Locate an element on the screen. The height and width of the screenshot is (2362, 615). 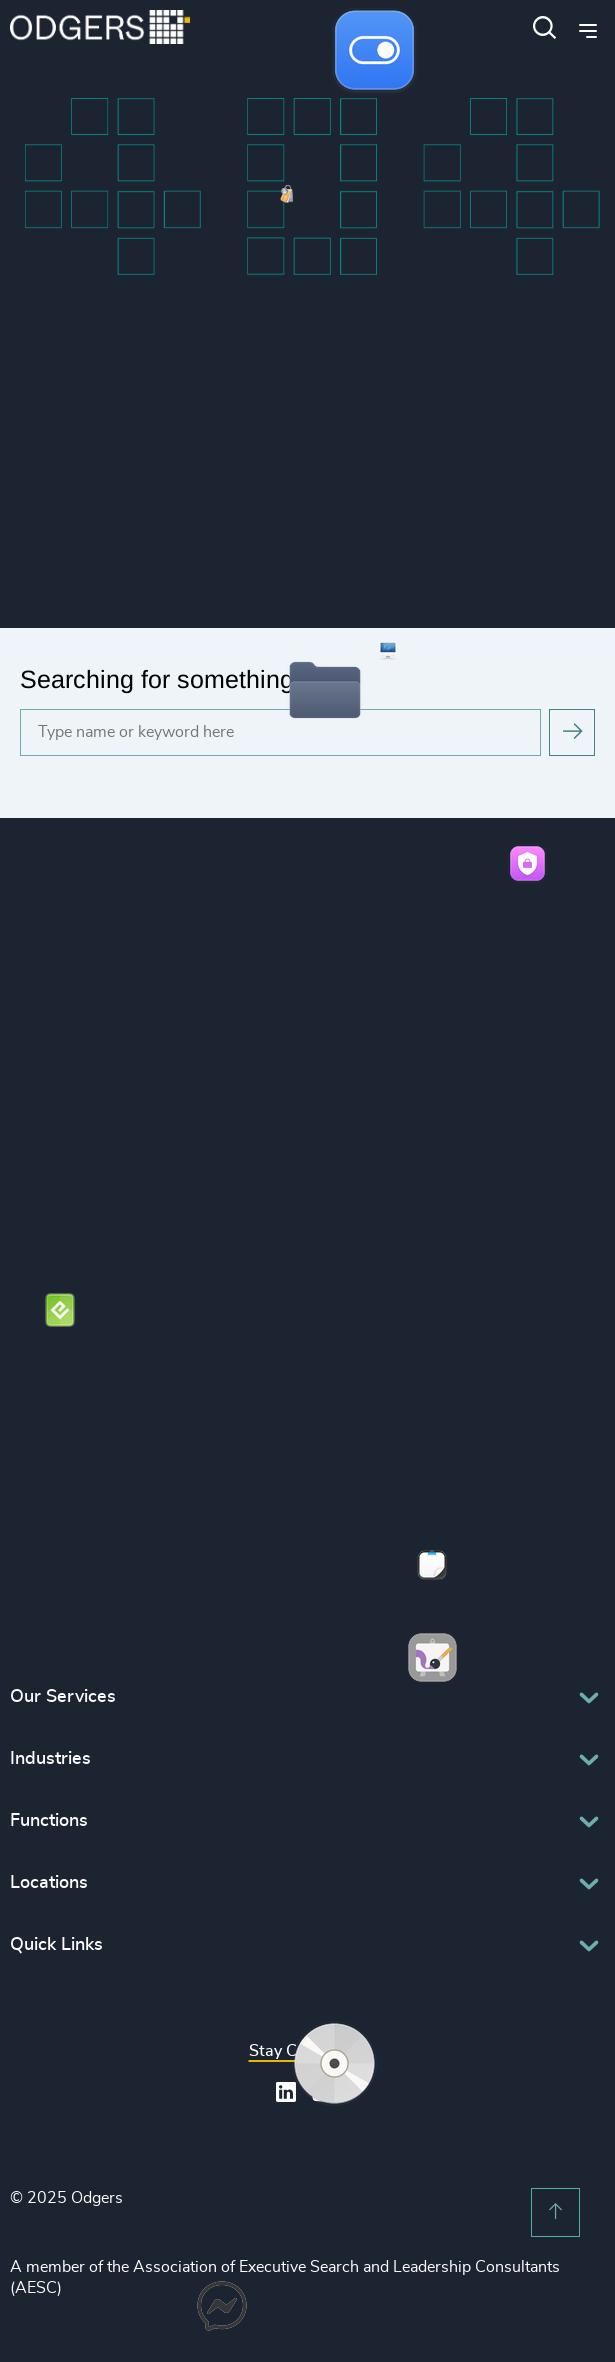
manage single sign-on credentials and authentication is located at coordinates (287, 194).